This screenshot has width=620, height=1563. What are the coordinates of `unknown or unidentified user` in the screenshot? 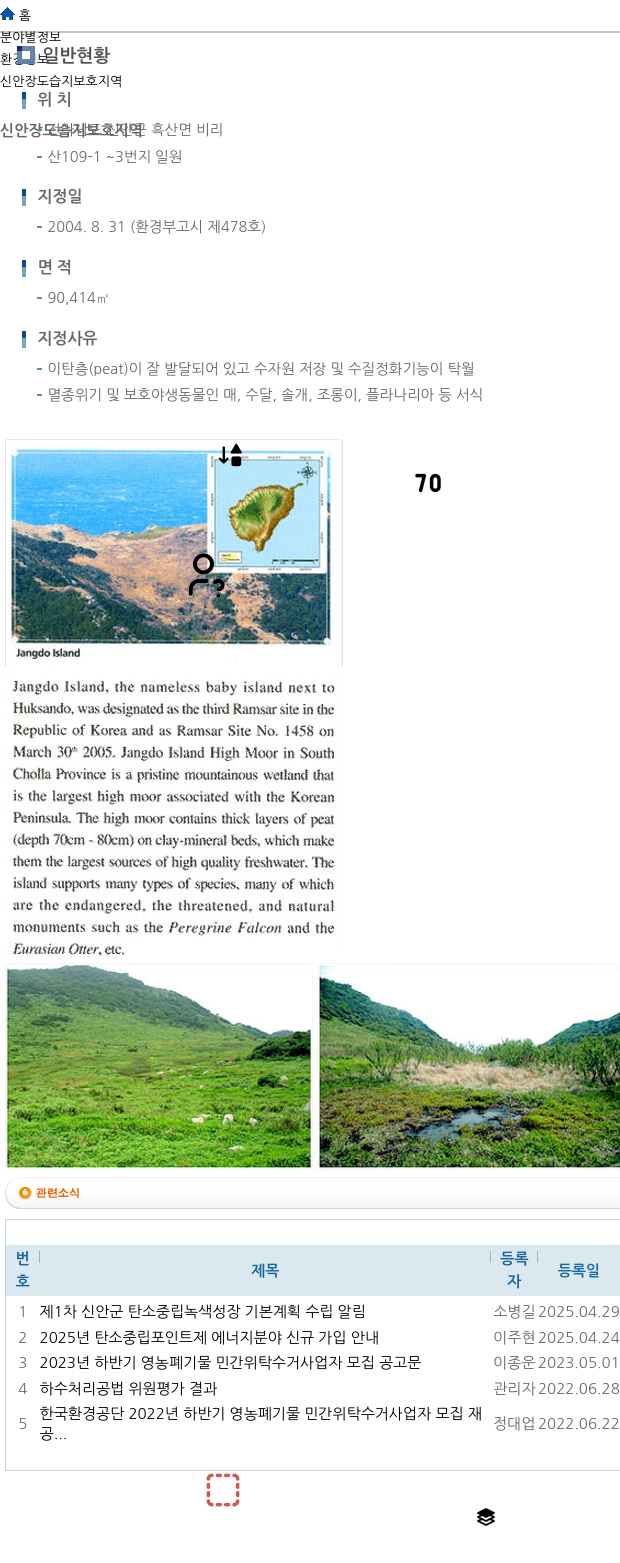 It's located at (203, 574).